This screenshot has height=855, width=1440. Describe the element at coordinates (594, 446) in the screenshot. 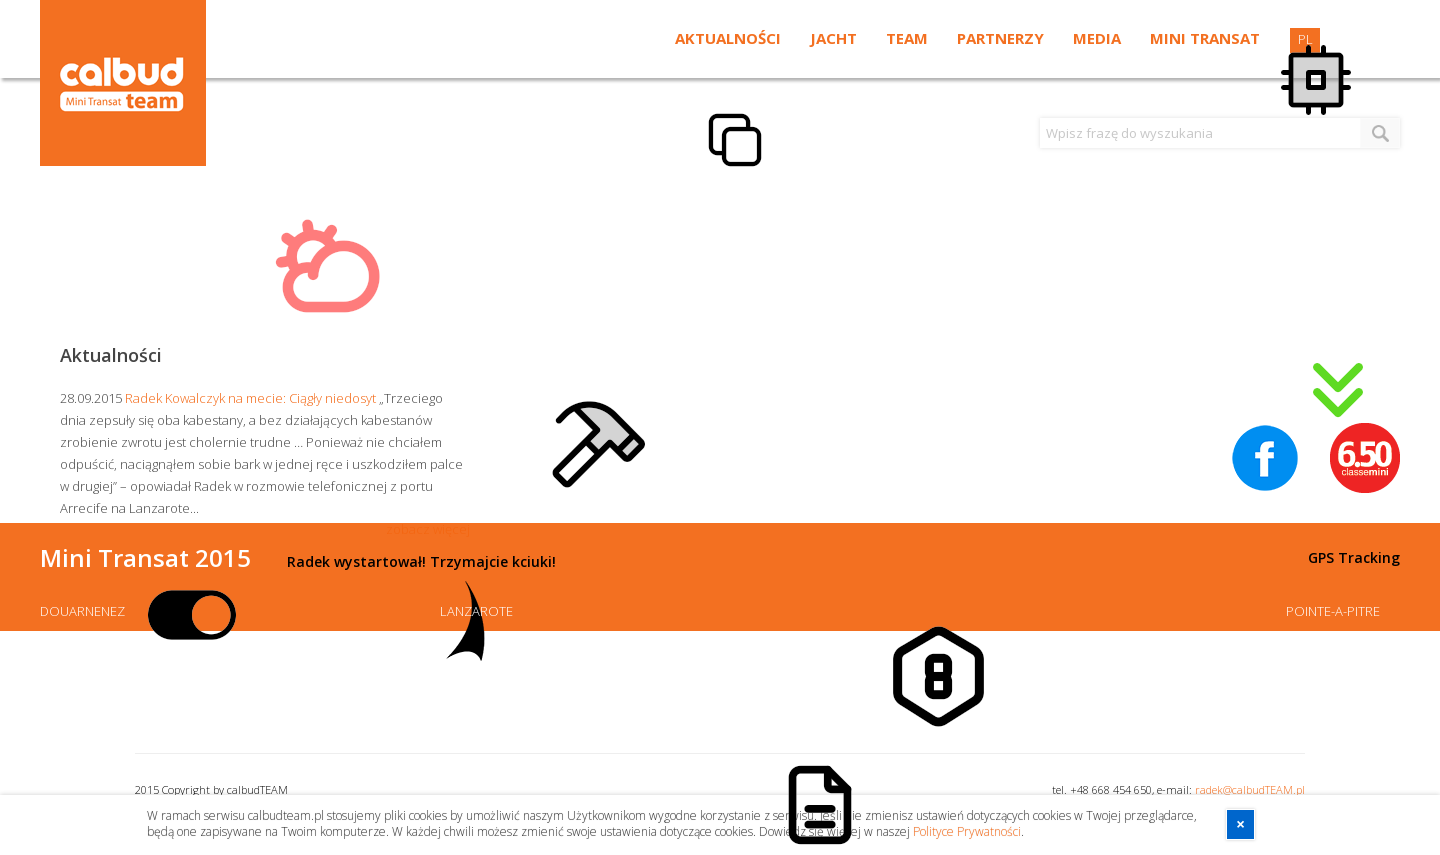

I see `access tools or settings` at that location.